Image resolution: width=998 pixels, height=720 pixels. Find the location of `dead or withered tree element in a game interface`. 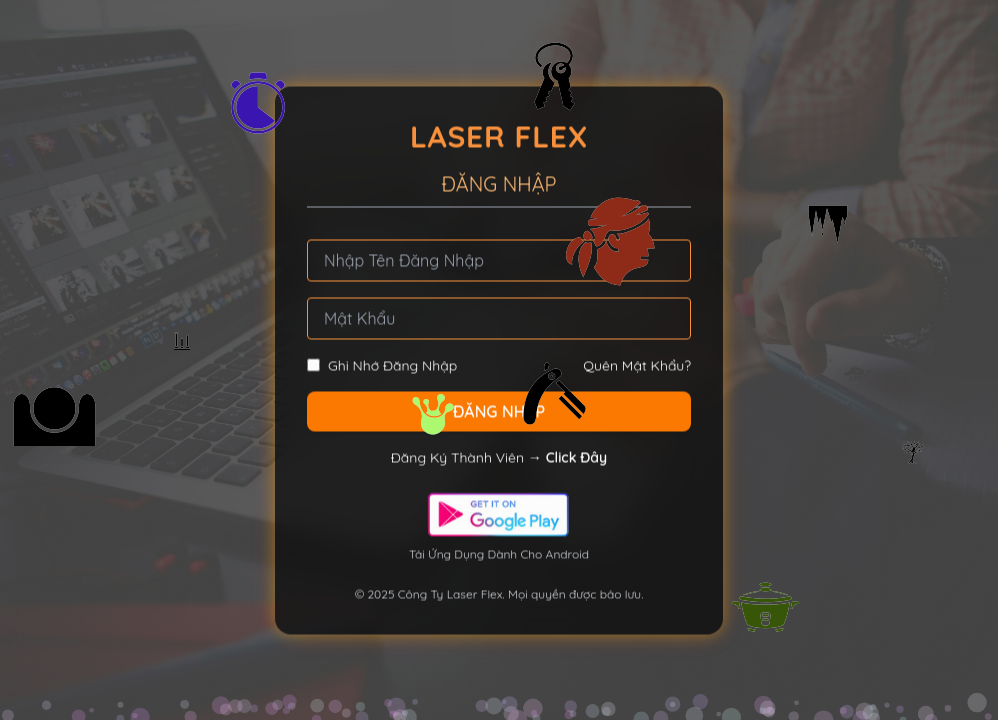

dead or withered tree element in a game interface is located at coordinates (913, 452).